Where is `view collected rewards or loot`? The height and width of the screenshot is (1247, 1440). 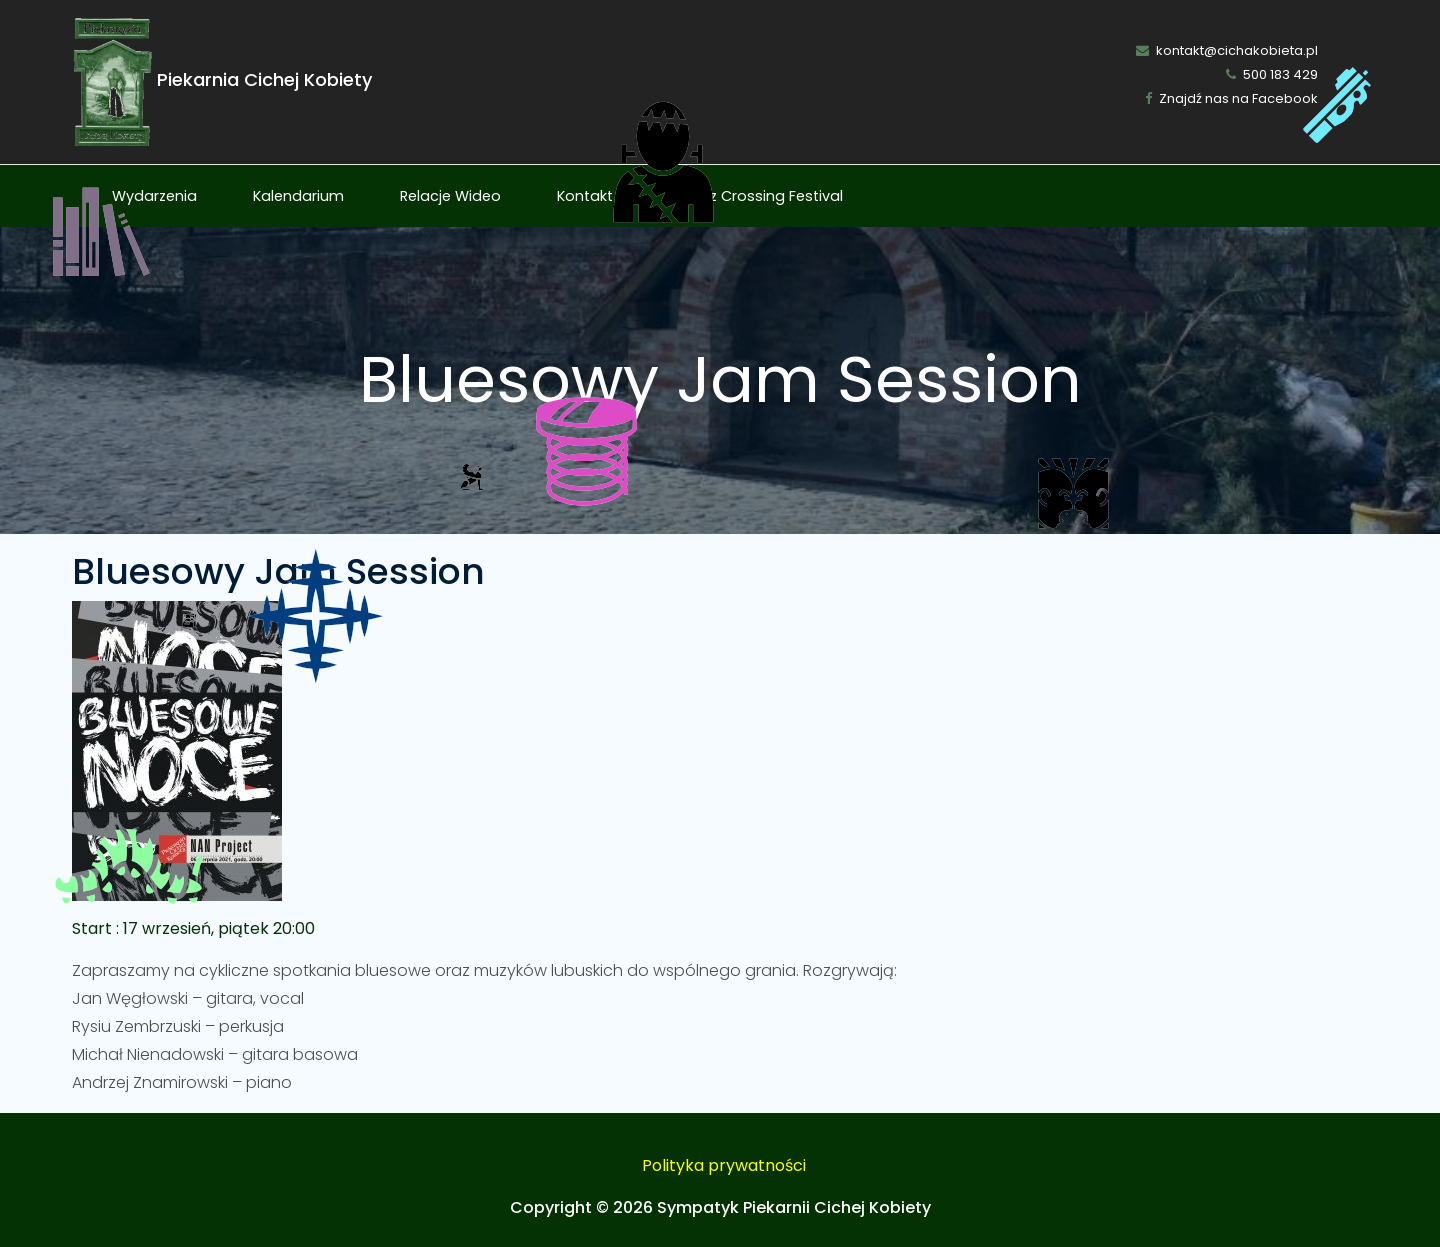 view collected rewards or loot is located at coordinates (189, 620).